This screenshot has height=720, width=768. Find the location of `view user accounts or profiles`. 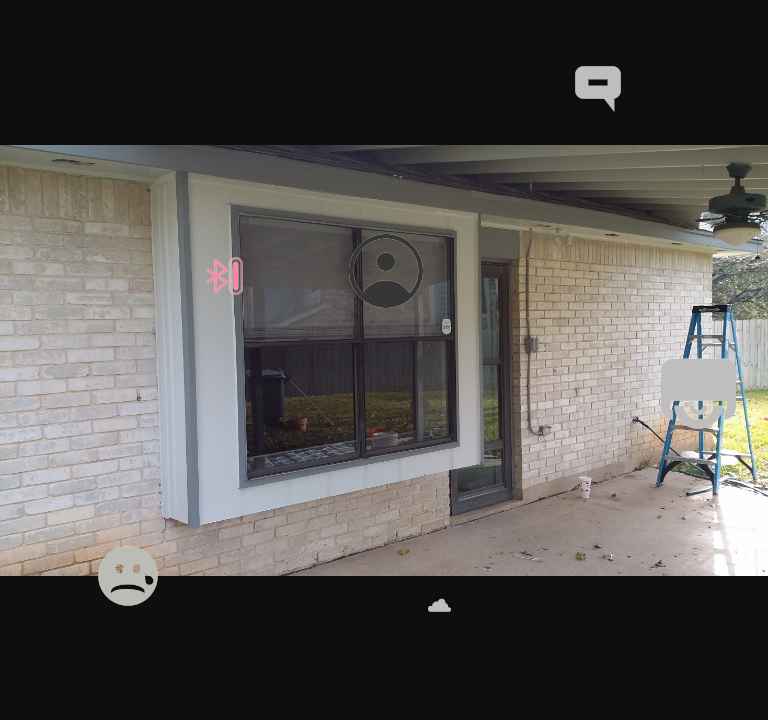

view user accounts or profiles is located at coordinates (386, 271).